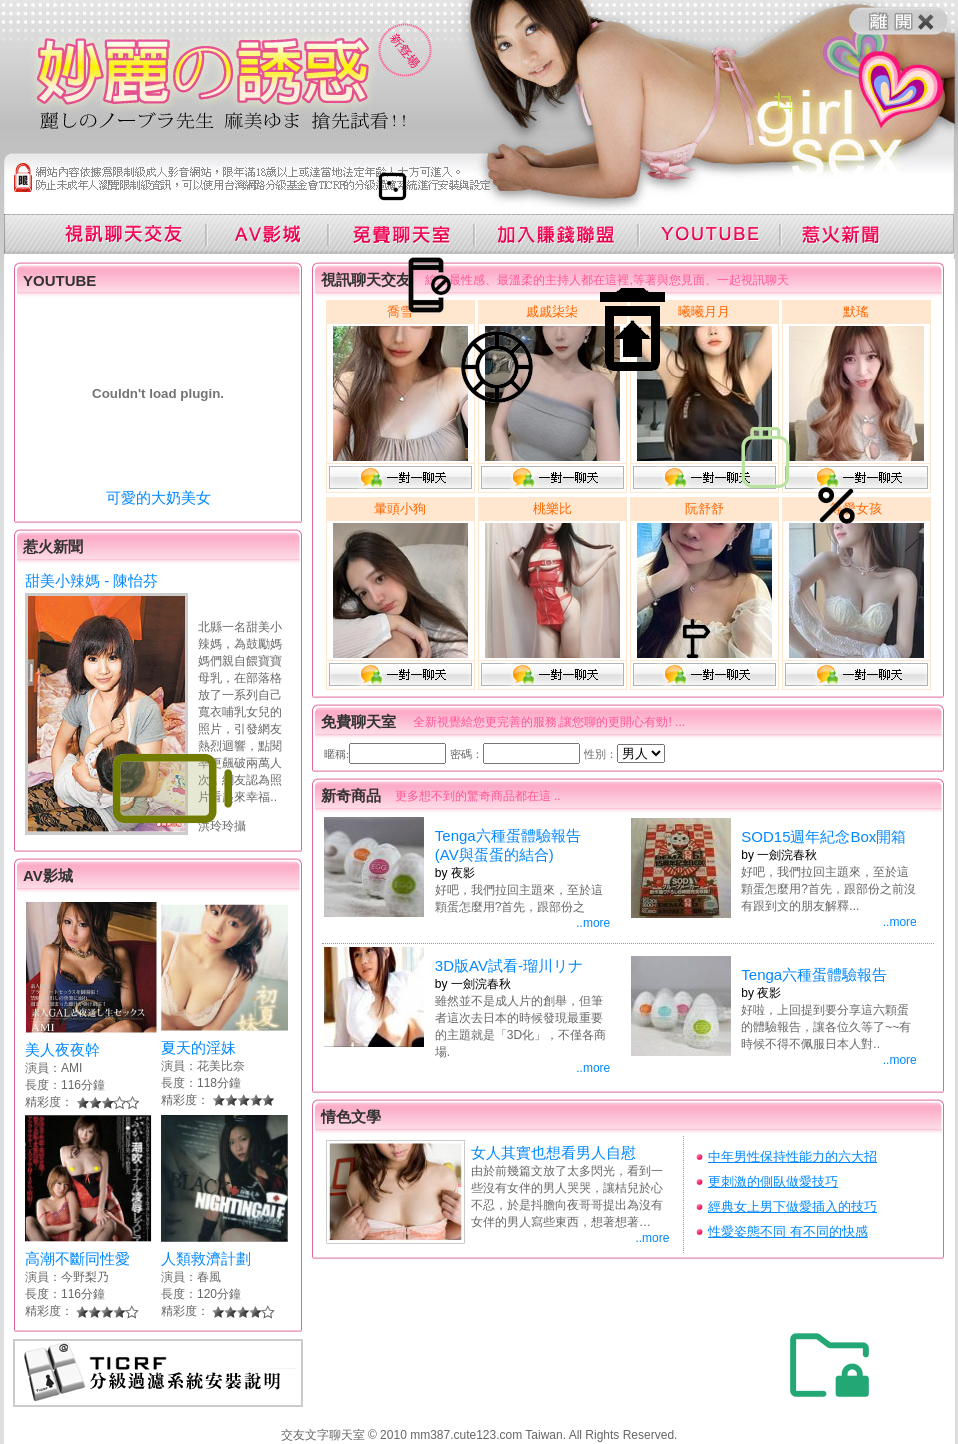  Describe the element at coordinates (632, 329) in the screenshot. I see `restore a deleted item from trash` at that location.